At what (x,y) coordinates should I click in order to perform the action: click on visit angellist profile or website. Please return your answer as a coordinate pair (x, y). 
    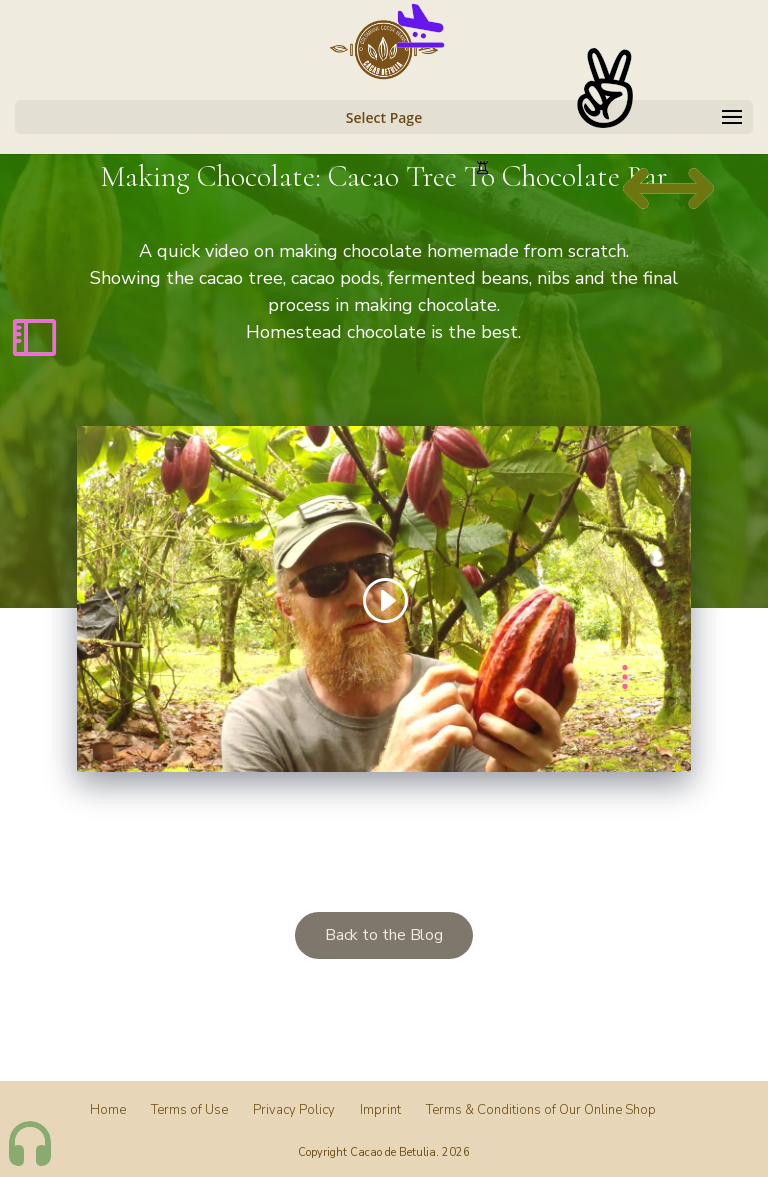
    Looking at the image, I should click on (605, 88).